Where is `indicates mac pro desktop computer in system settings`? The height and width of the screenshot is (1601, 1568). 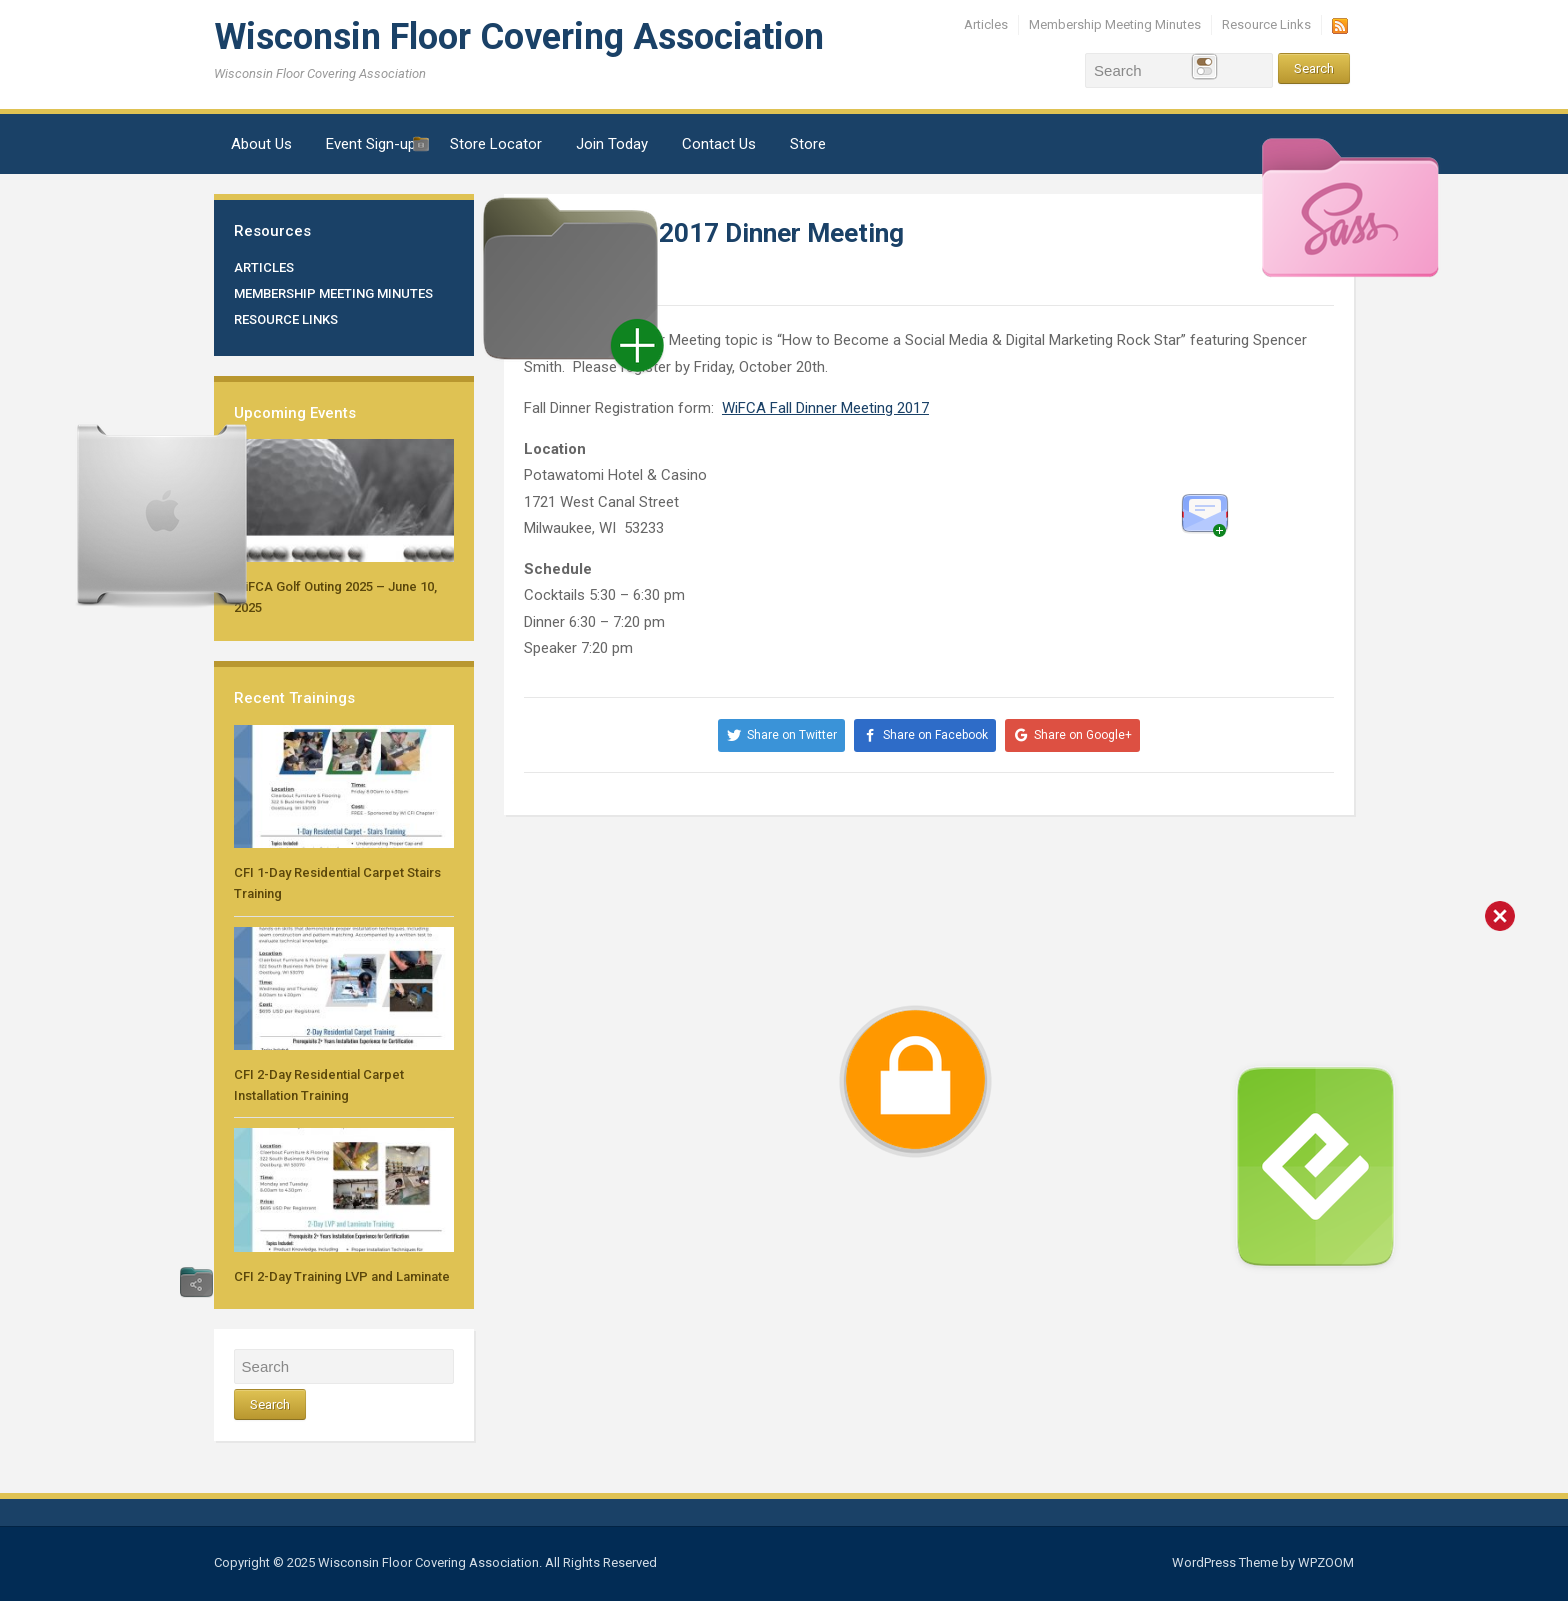 indicates mac pro desktop computer in system settings is located at coordinates (162, 516).